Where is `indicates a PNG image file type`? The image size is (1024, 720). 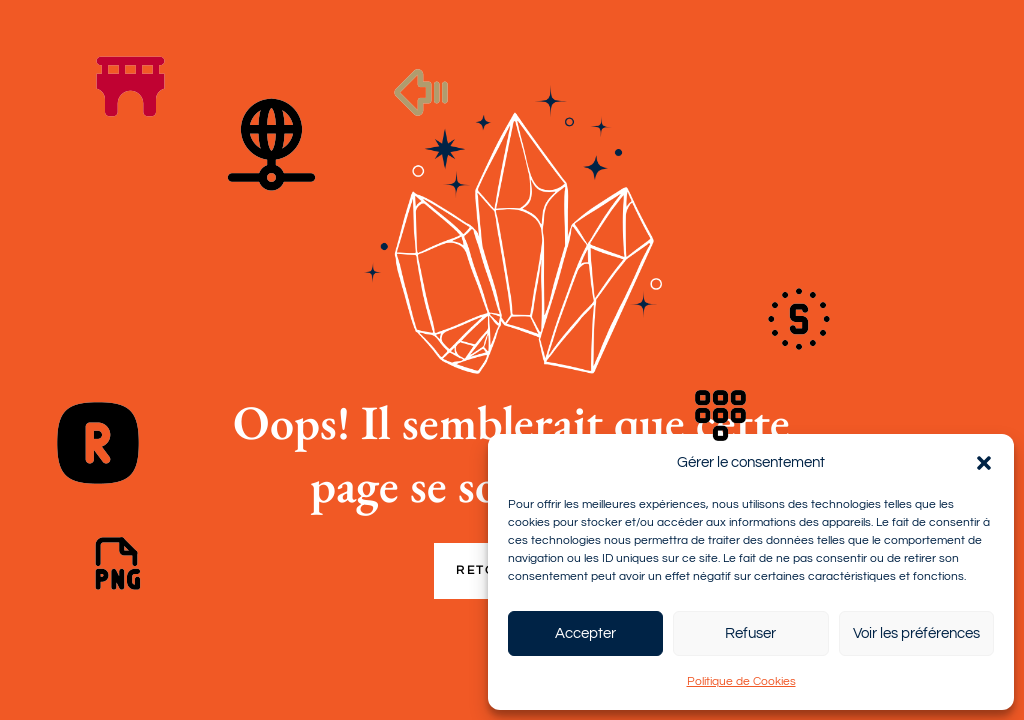
indicates a PNG image file type is located at coordinates (116, 563).